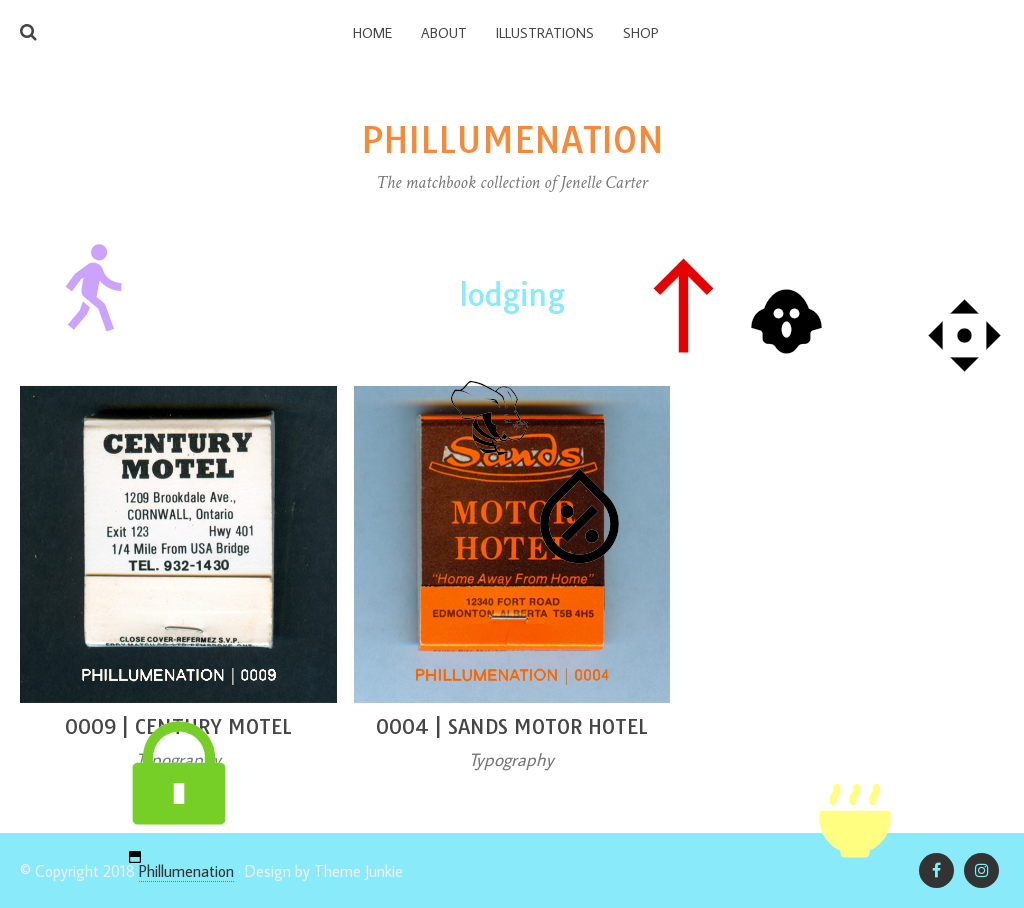 The image size is (1024, 908). I want to click on select walking directions, so click(93, 287).